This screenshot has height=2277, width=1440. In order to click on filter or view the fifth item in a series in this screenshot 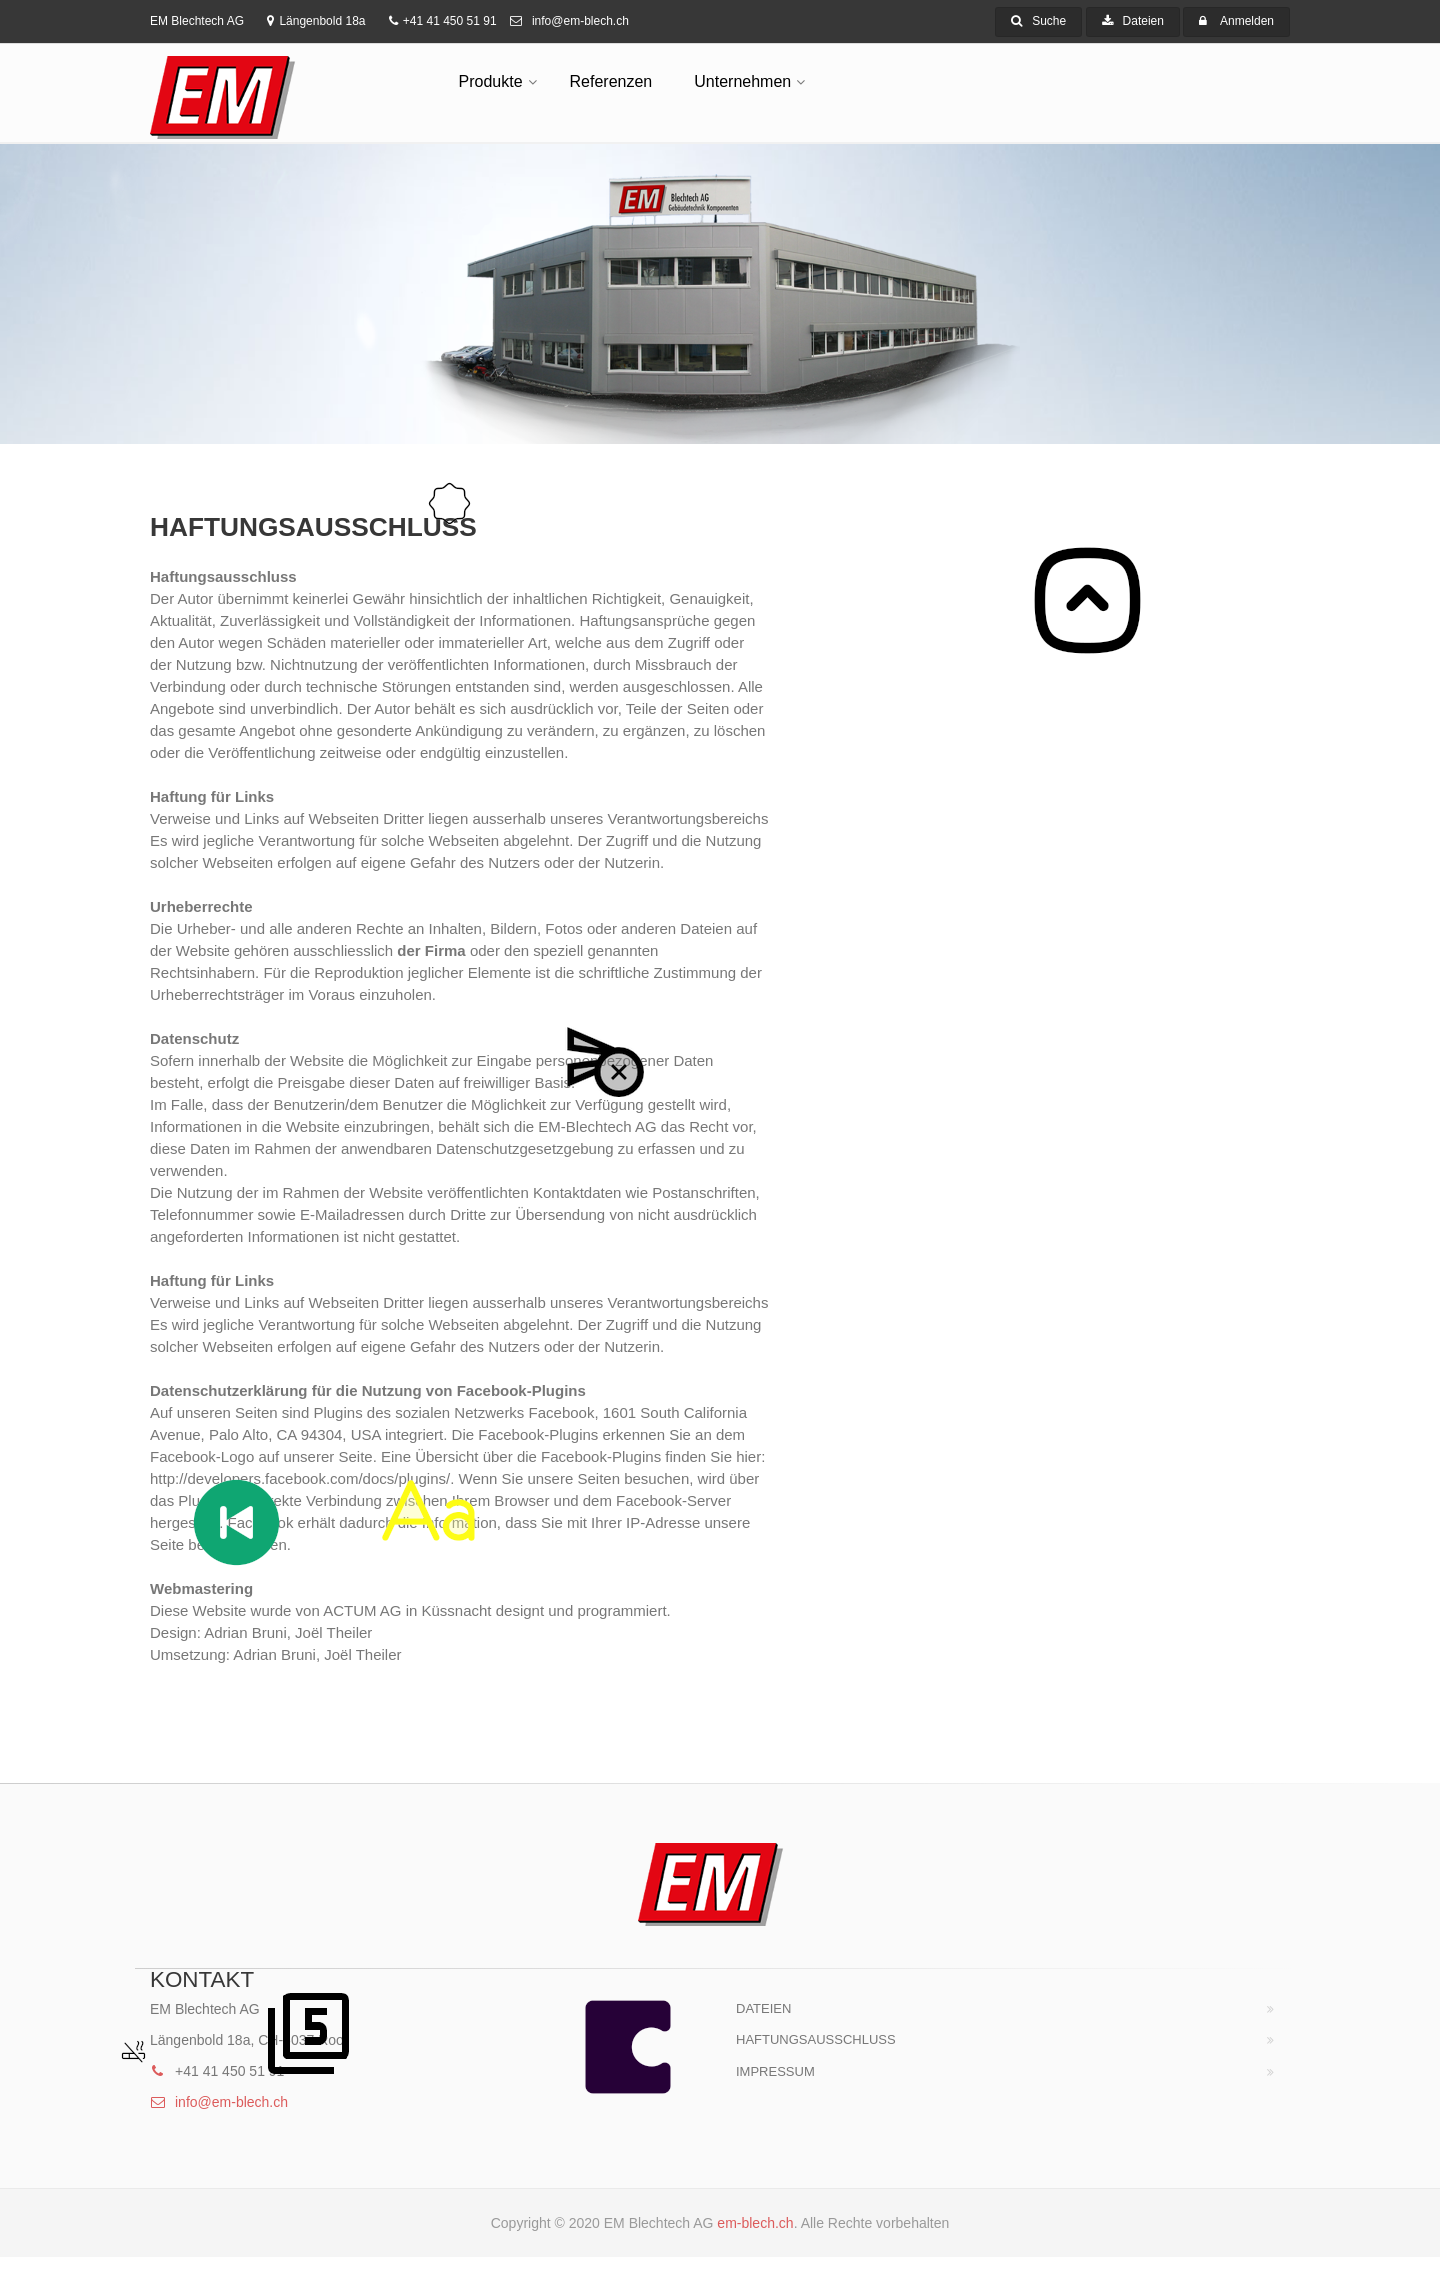, I will do `click(308, 2033)`.